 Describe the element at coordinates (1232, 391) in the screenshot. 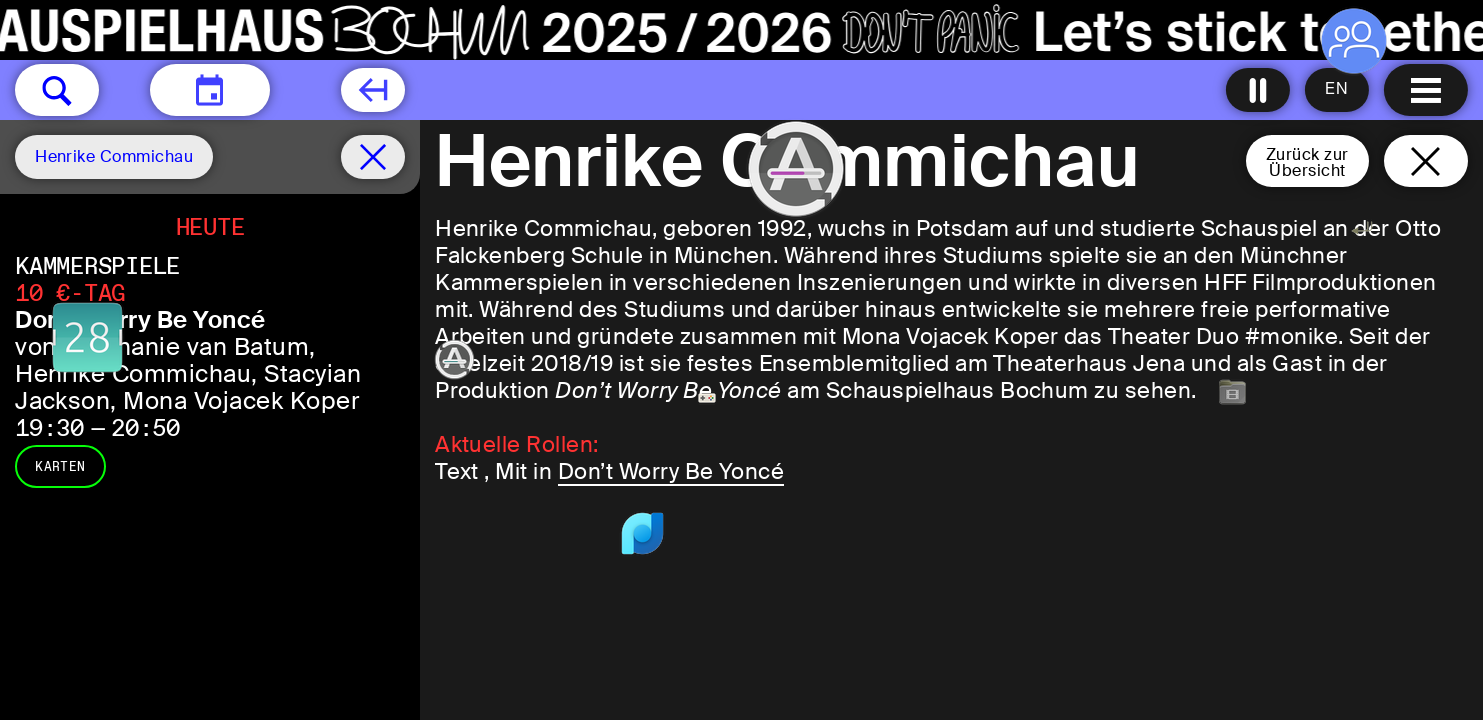

I see `open videos folder` at that location.